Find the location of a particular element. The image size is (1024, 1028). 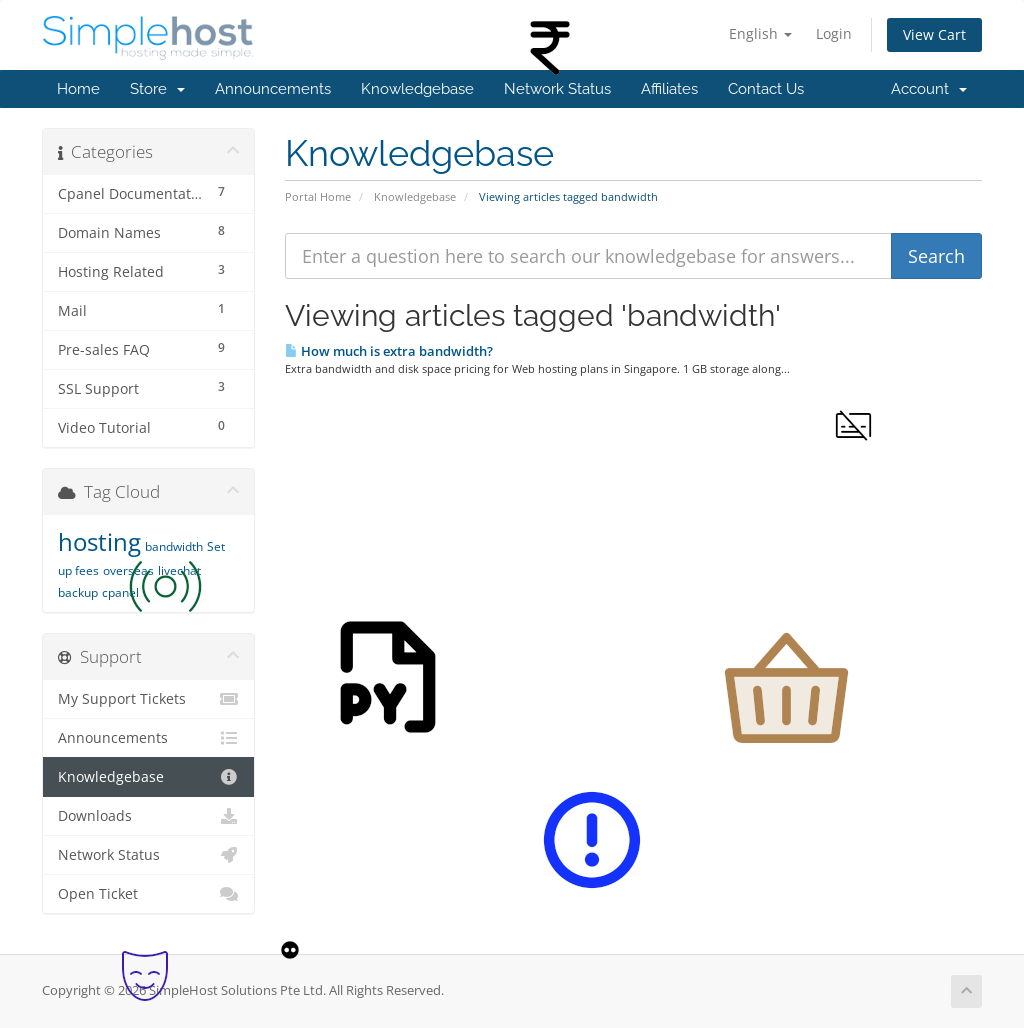

open a python file is located at coordinates (388, 677).